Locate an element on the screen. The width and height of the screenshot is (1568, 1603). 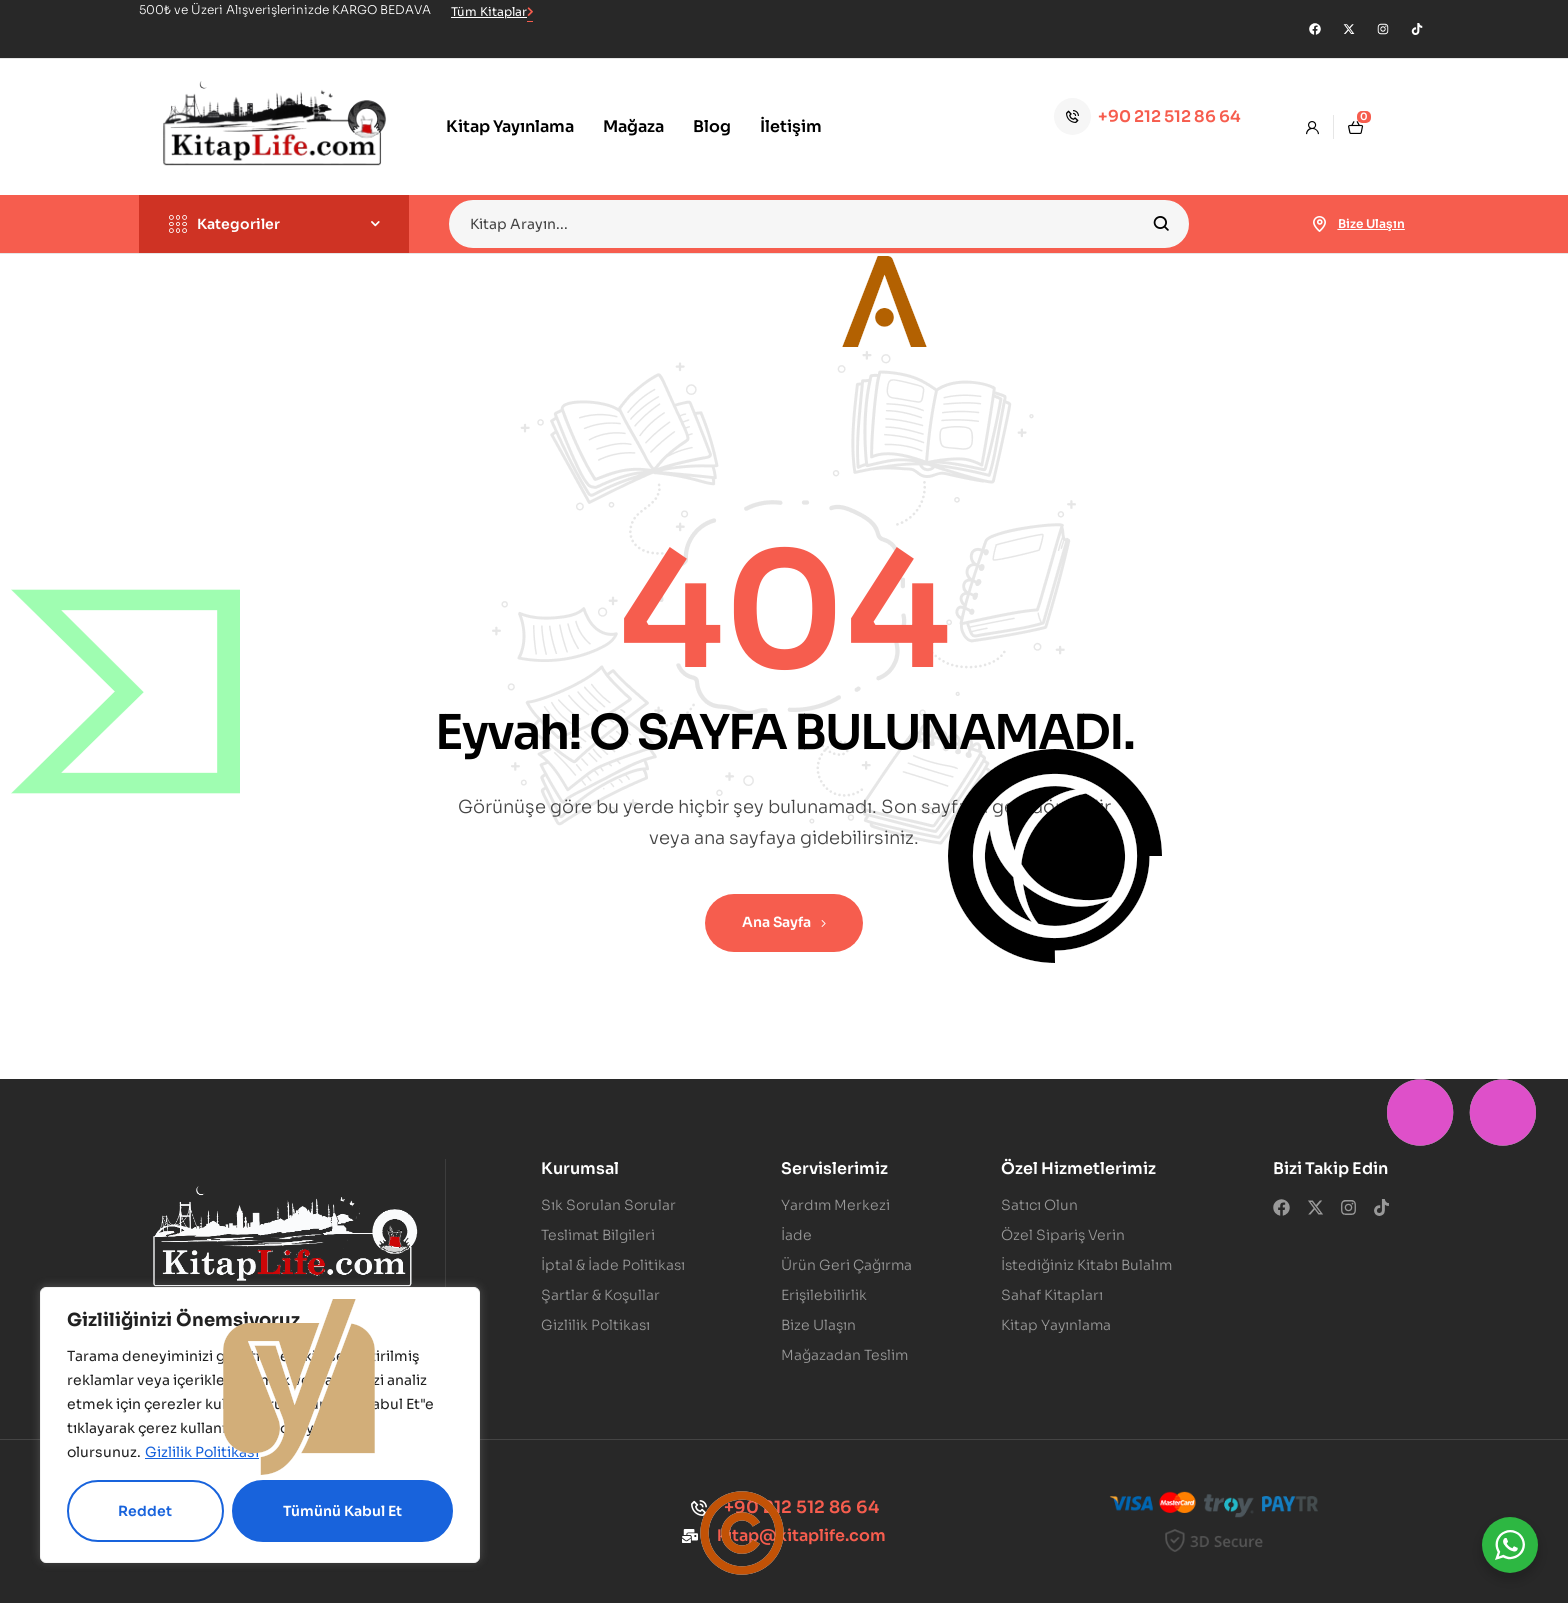
indicates copyrighted content is located at coordinates (742, 1533).